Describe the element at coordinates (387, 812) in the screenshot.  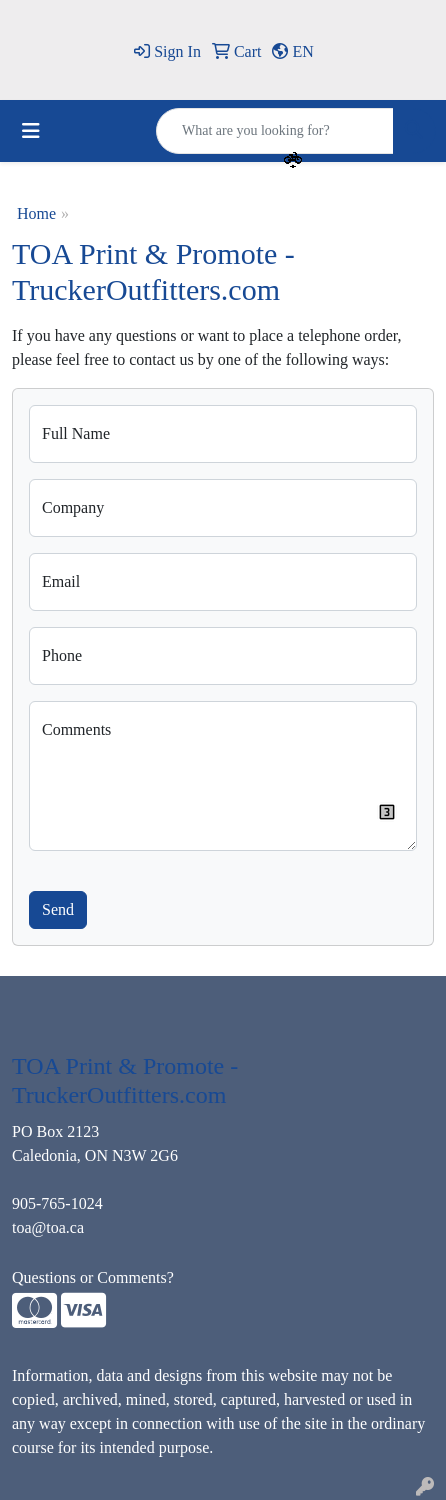
I see `select option 3 in a numbered list` at that location.